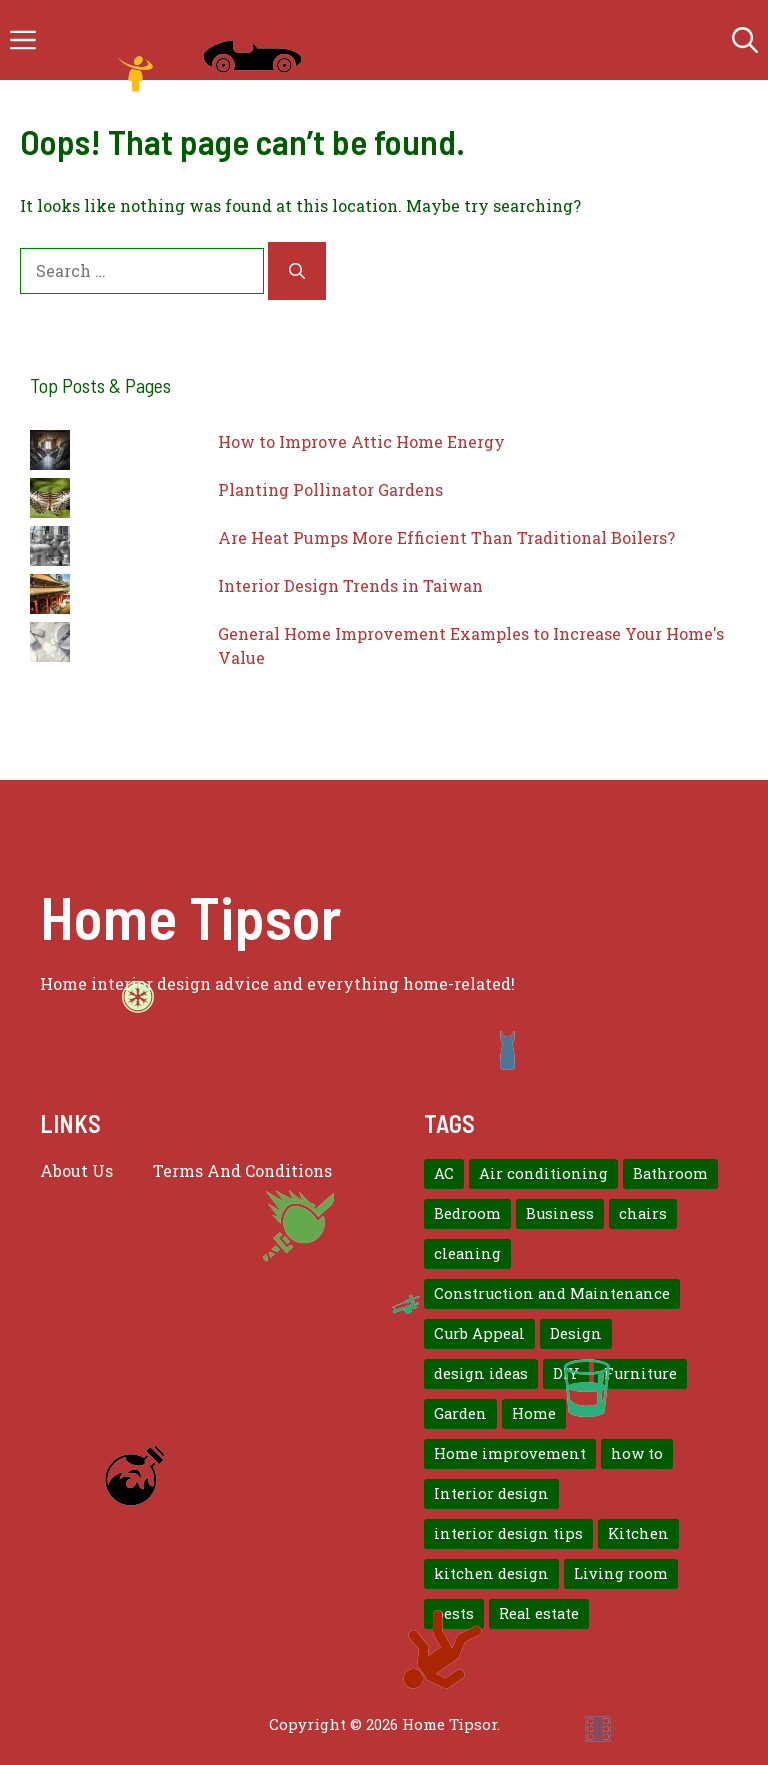  Describe the element at coordinates (298, 1225) in the screenshot. I see `perform a slashing attack` at that location.